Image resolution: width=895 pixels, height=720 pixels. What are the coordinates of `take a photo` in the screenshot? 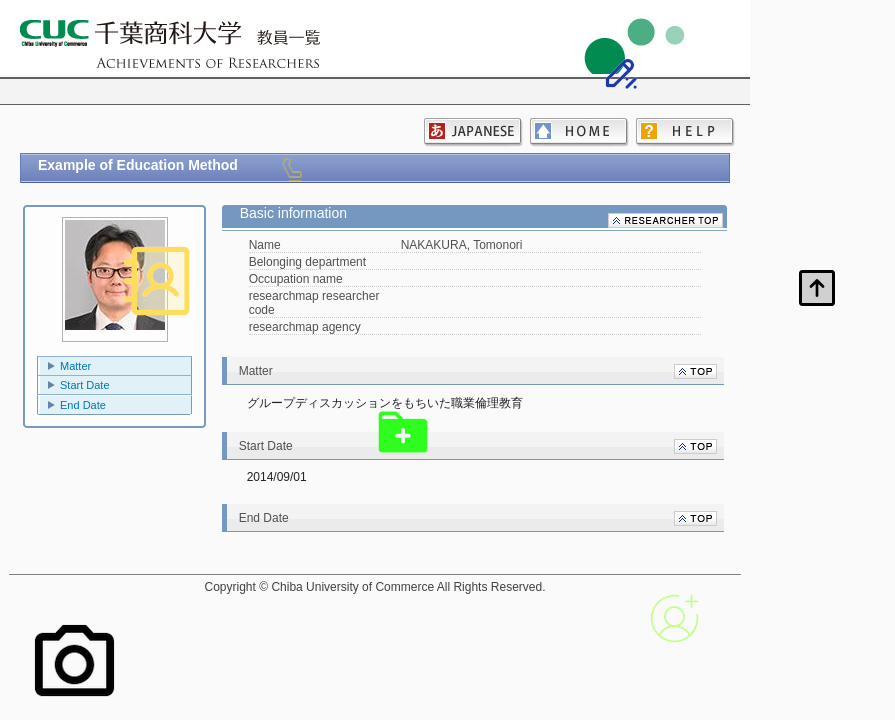 It's located at (74, 664).